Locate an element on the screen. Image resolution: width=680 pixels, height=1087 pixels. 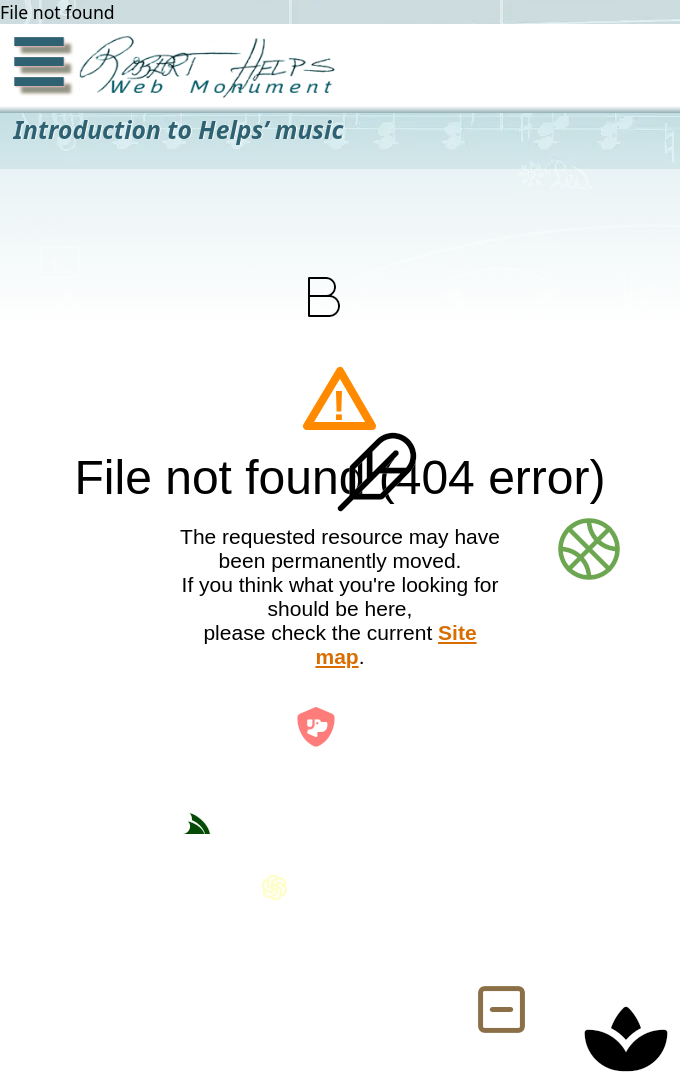
access pet protection or insurance services is located at coordinates (316, 727).